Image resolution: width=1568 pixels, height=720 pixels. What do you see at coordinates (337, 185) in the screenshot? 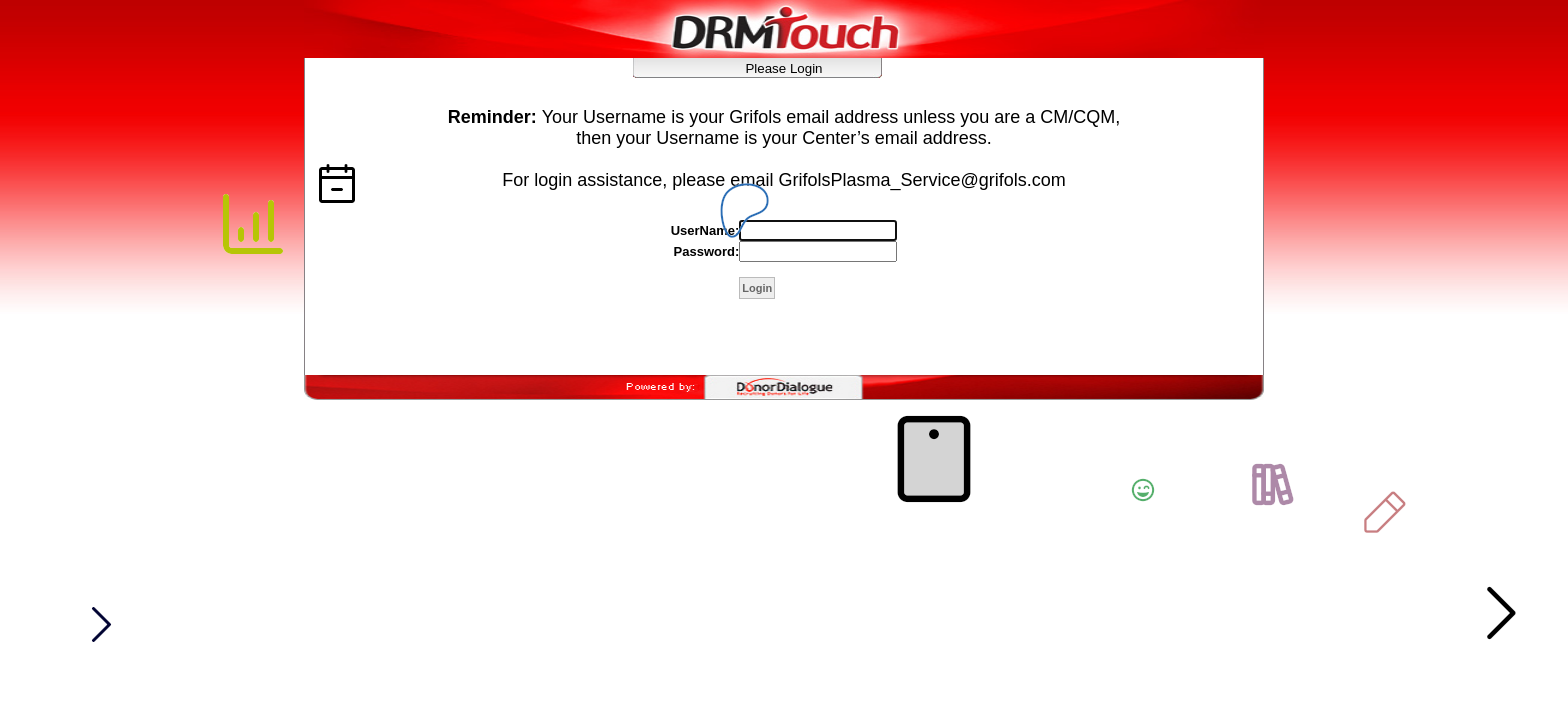
I see `remove an event from calendar` at bounding box center [337, 185].